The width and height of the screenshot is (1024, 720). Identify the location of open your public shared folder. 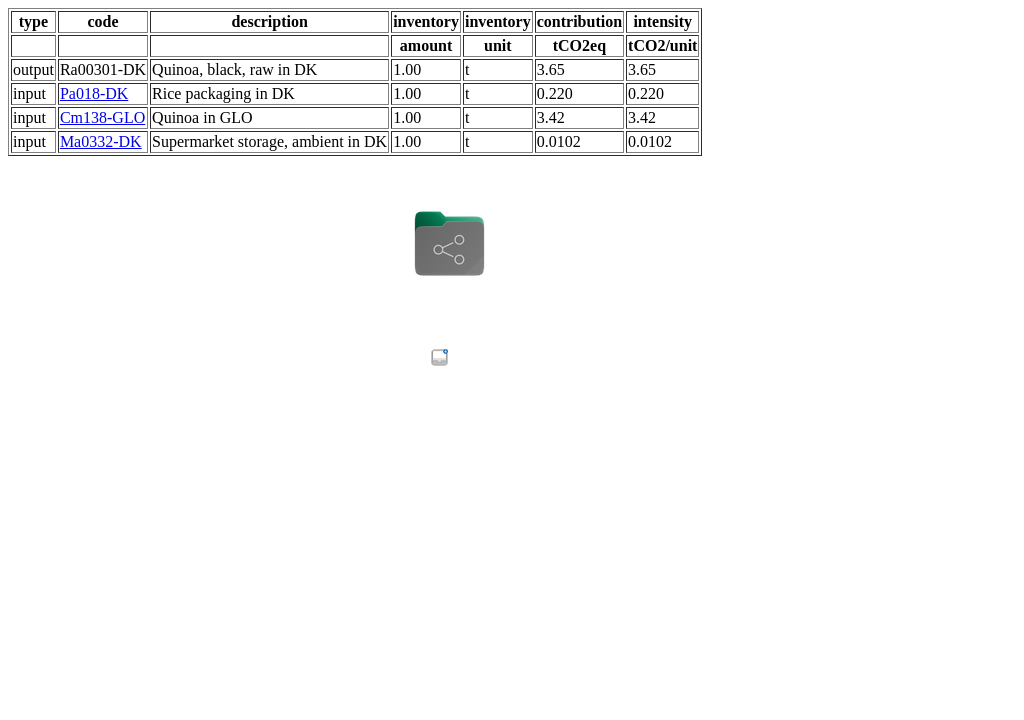
(449, 243).